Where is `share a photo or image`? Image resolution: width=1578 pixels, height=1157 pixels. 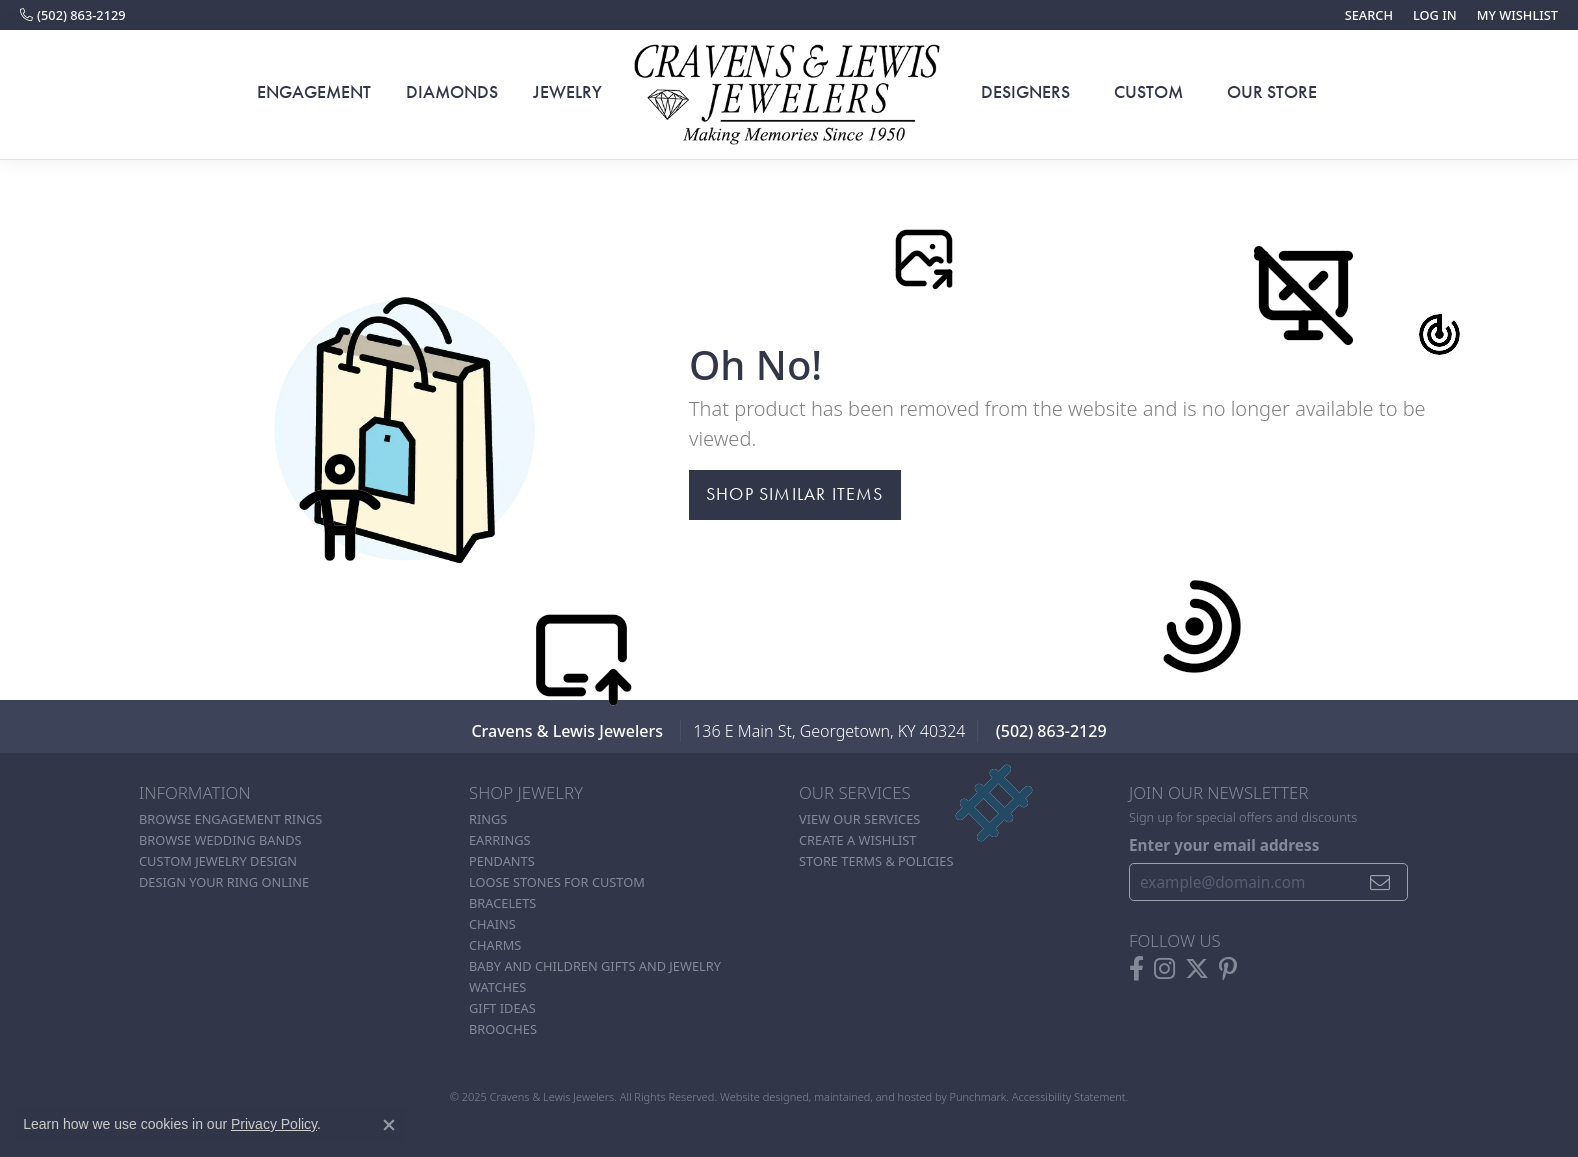 share a photo or image is located at coordinates (924, 258).